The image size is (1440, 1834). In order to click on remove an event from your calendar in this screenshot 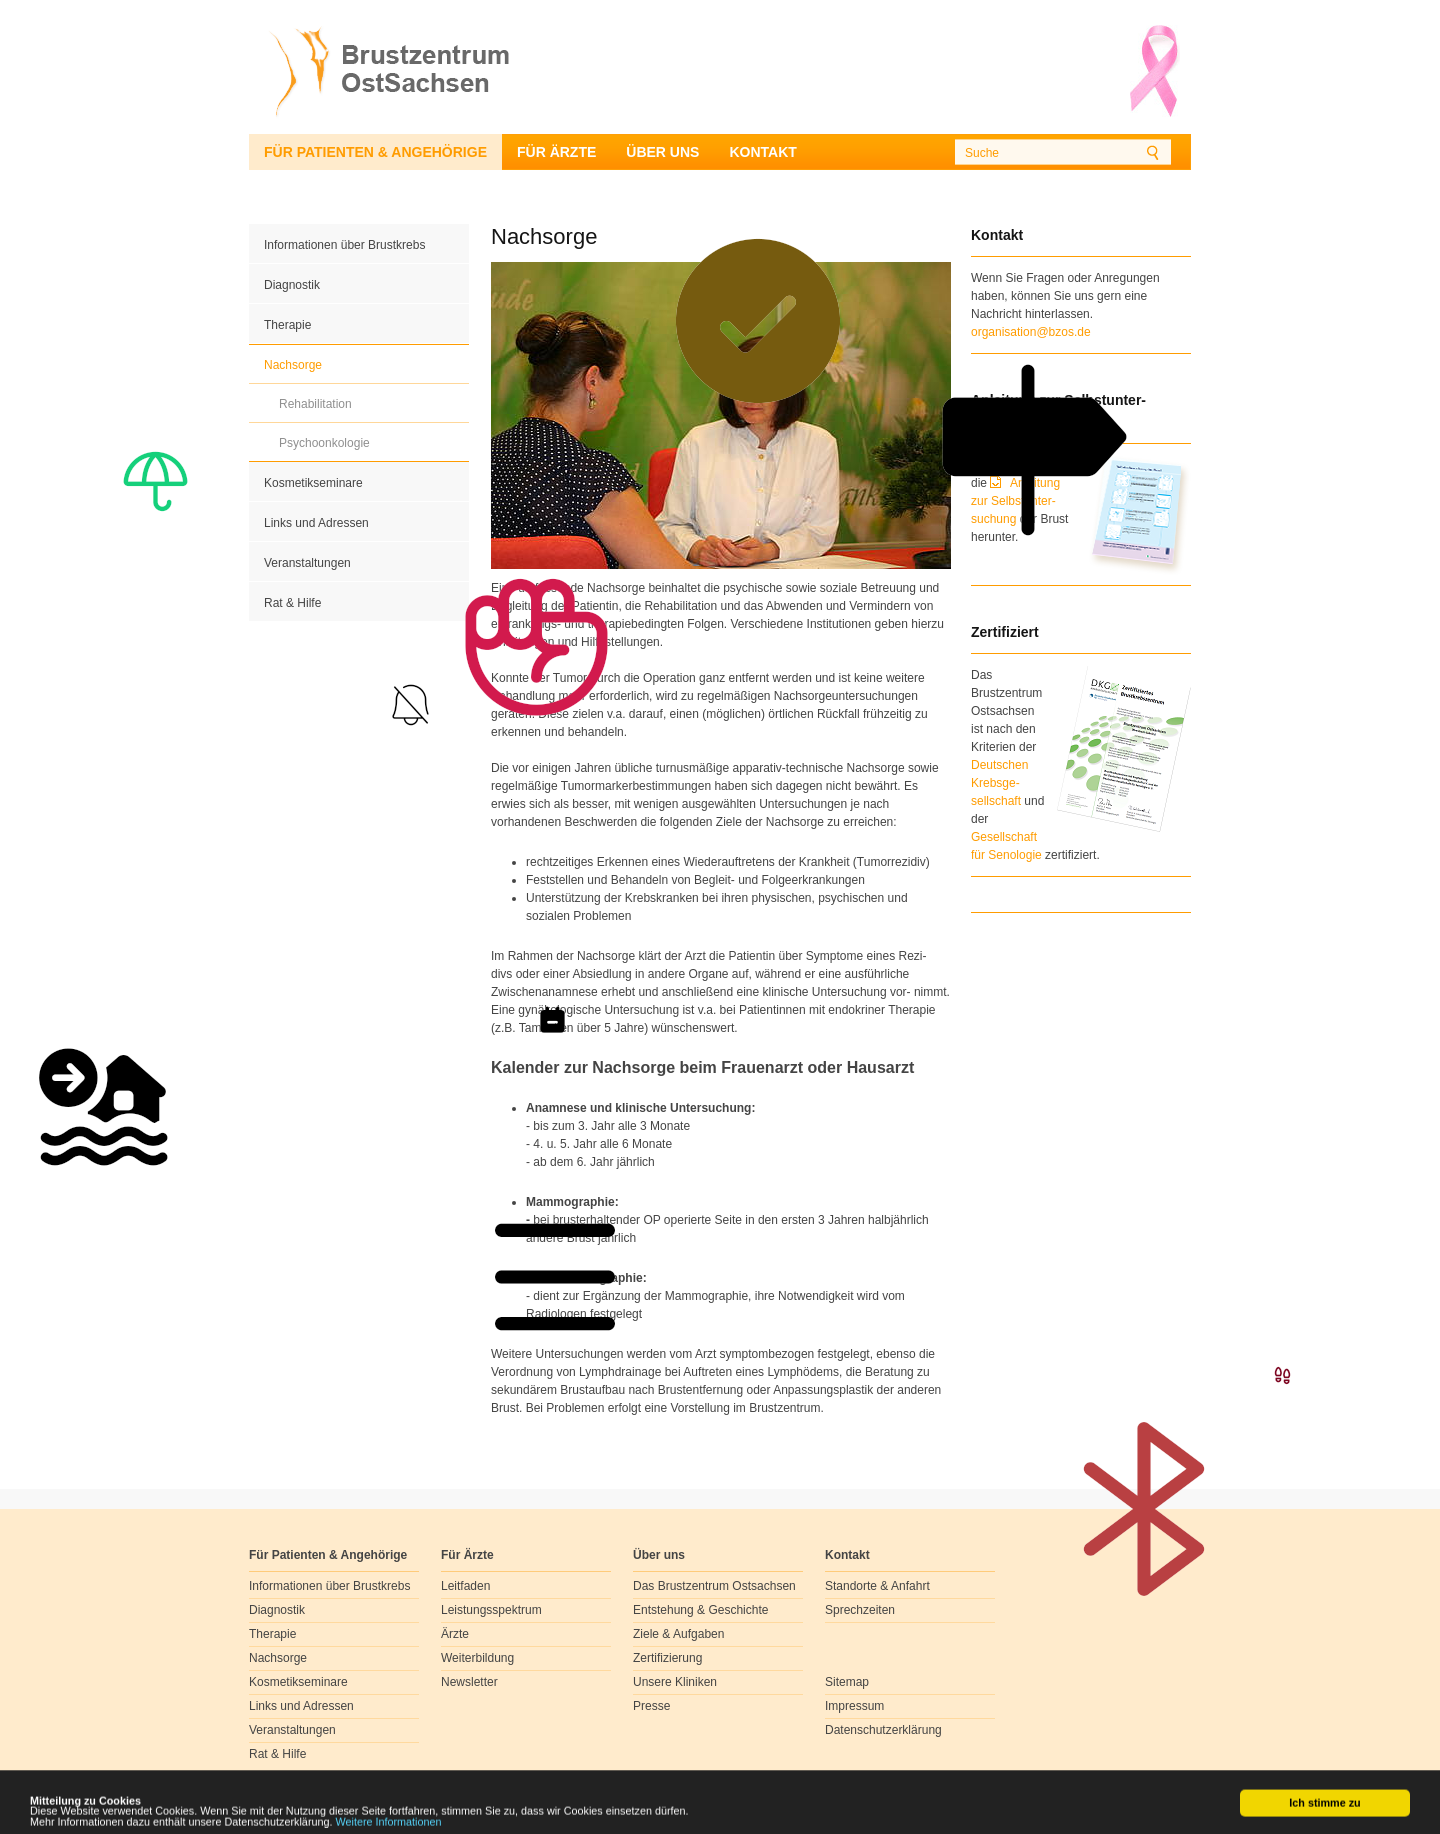, I will do `click(552, 1020)`.